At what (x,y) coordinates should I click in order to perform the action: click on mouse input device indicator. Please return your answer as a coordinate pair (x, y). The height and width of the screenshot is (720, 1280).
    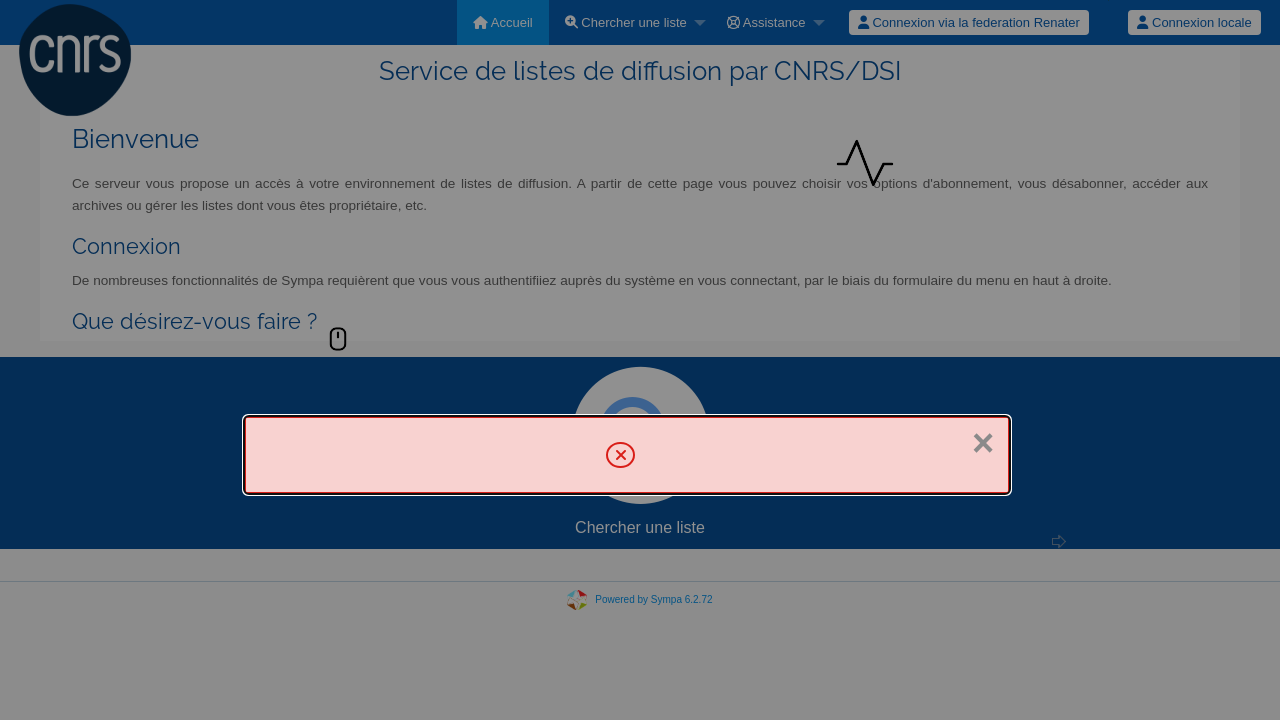
    Looking at the image, I should click on (338, 339).